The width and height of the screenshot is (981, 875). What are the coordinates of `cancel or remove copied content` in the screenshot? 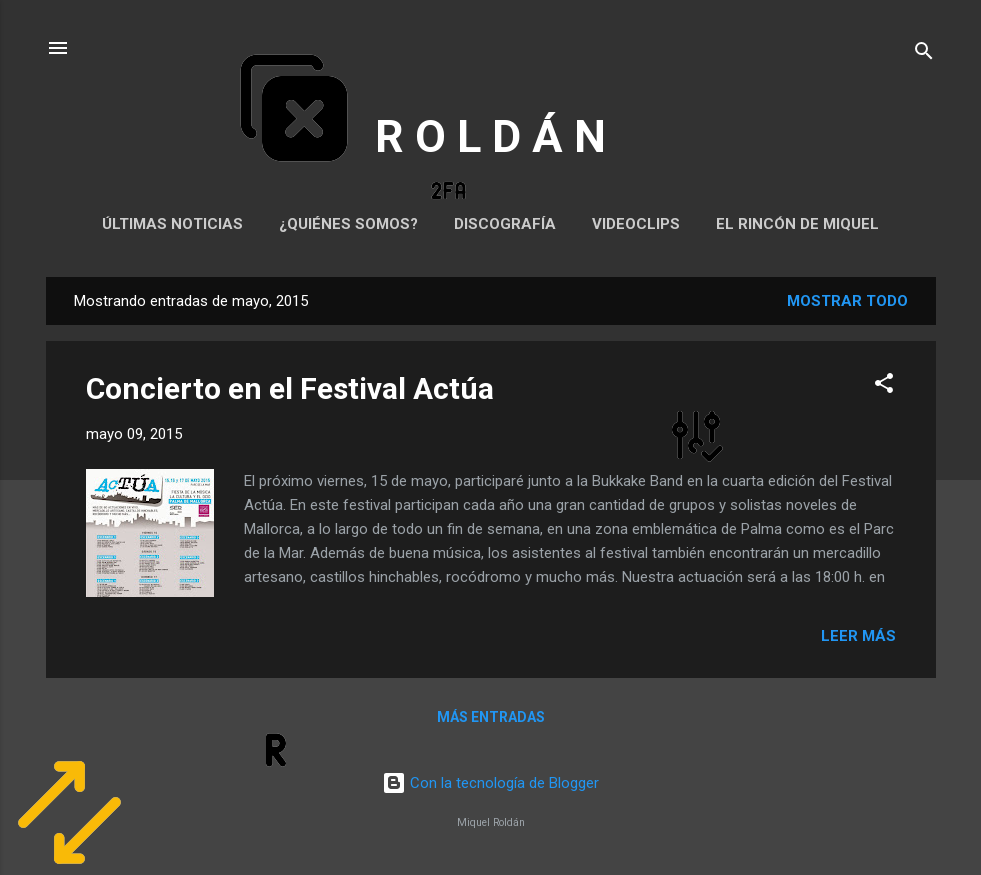 It's located at (294, 108).